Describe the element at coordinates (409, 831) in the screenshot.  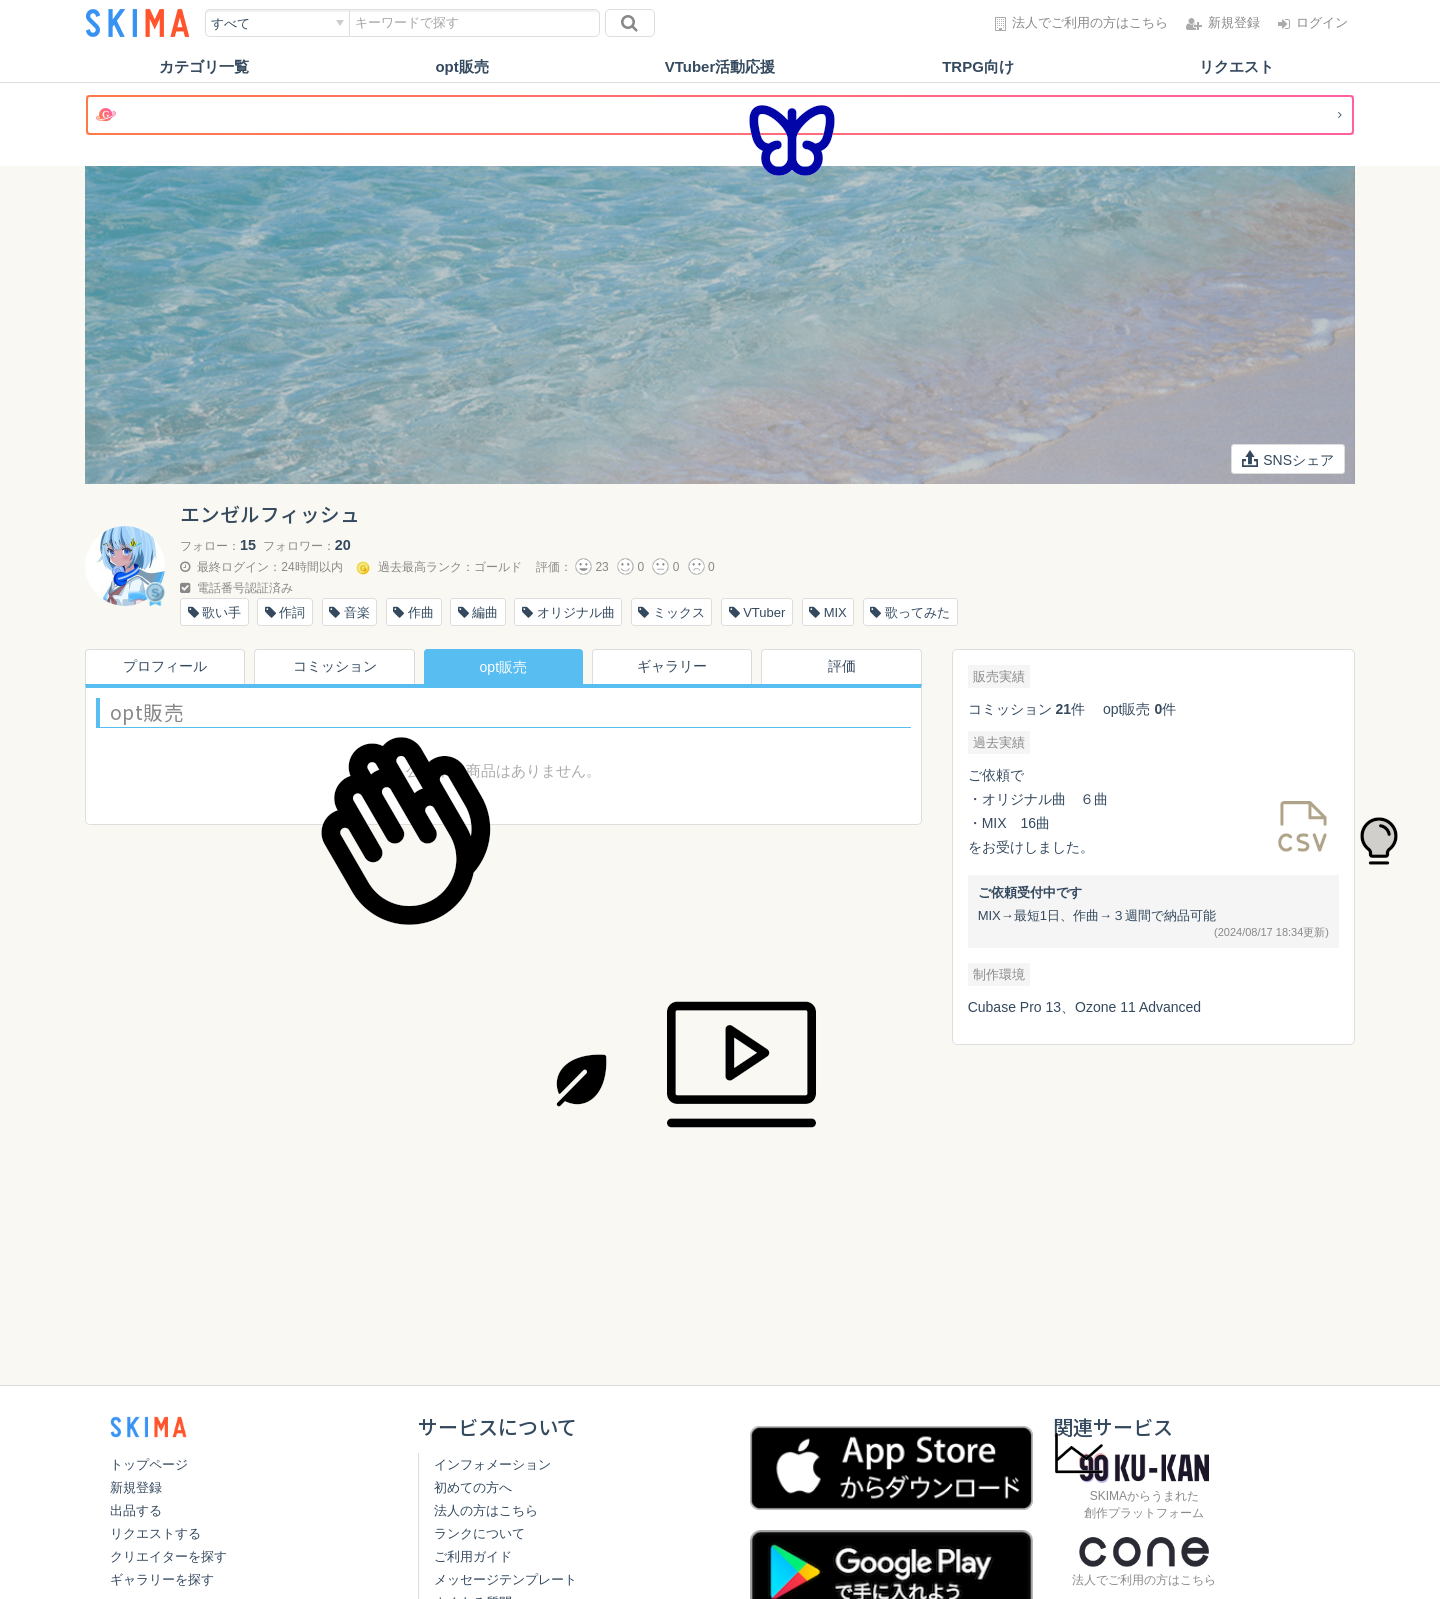
I see `give applause or show appreciation` at that location.